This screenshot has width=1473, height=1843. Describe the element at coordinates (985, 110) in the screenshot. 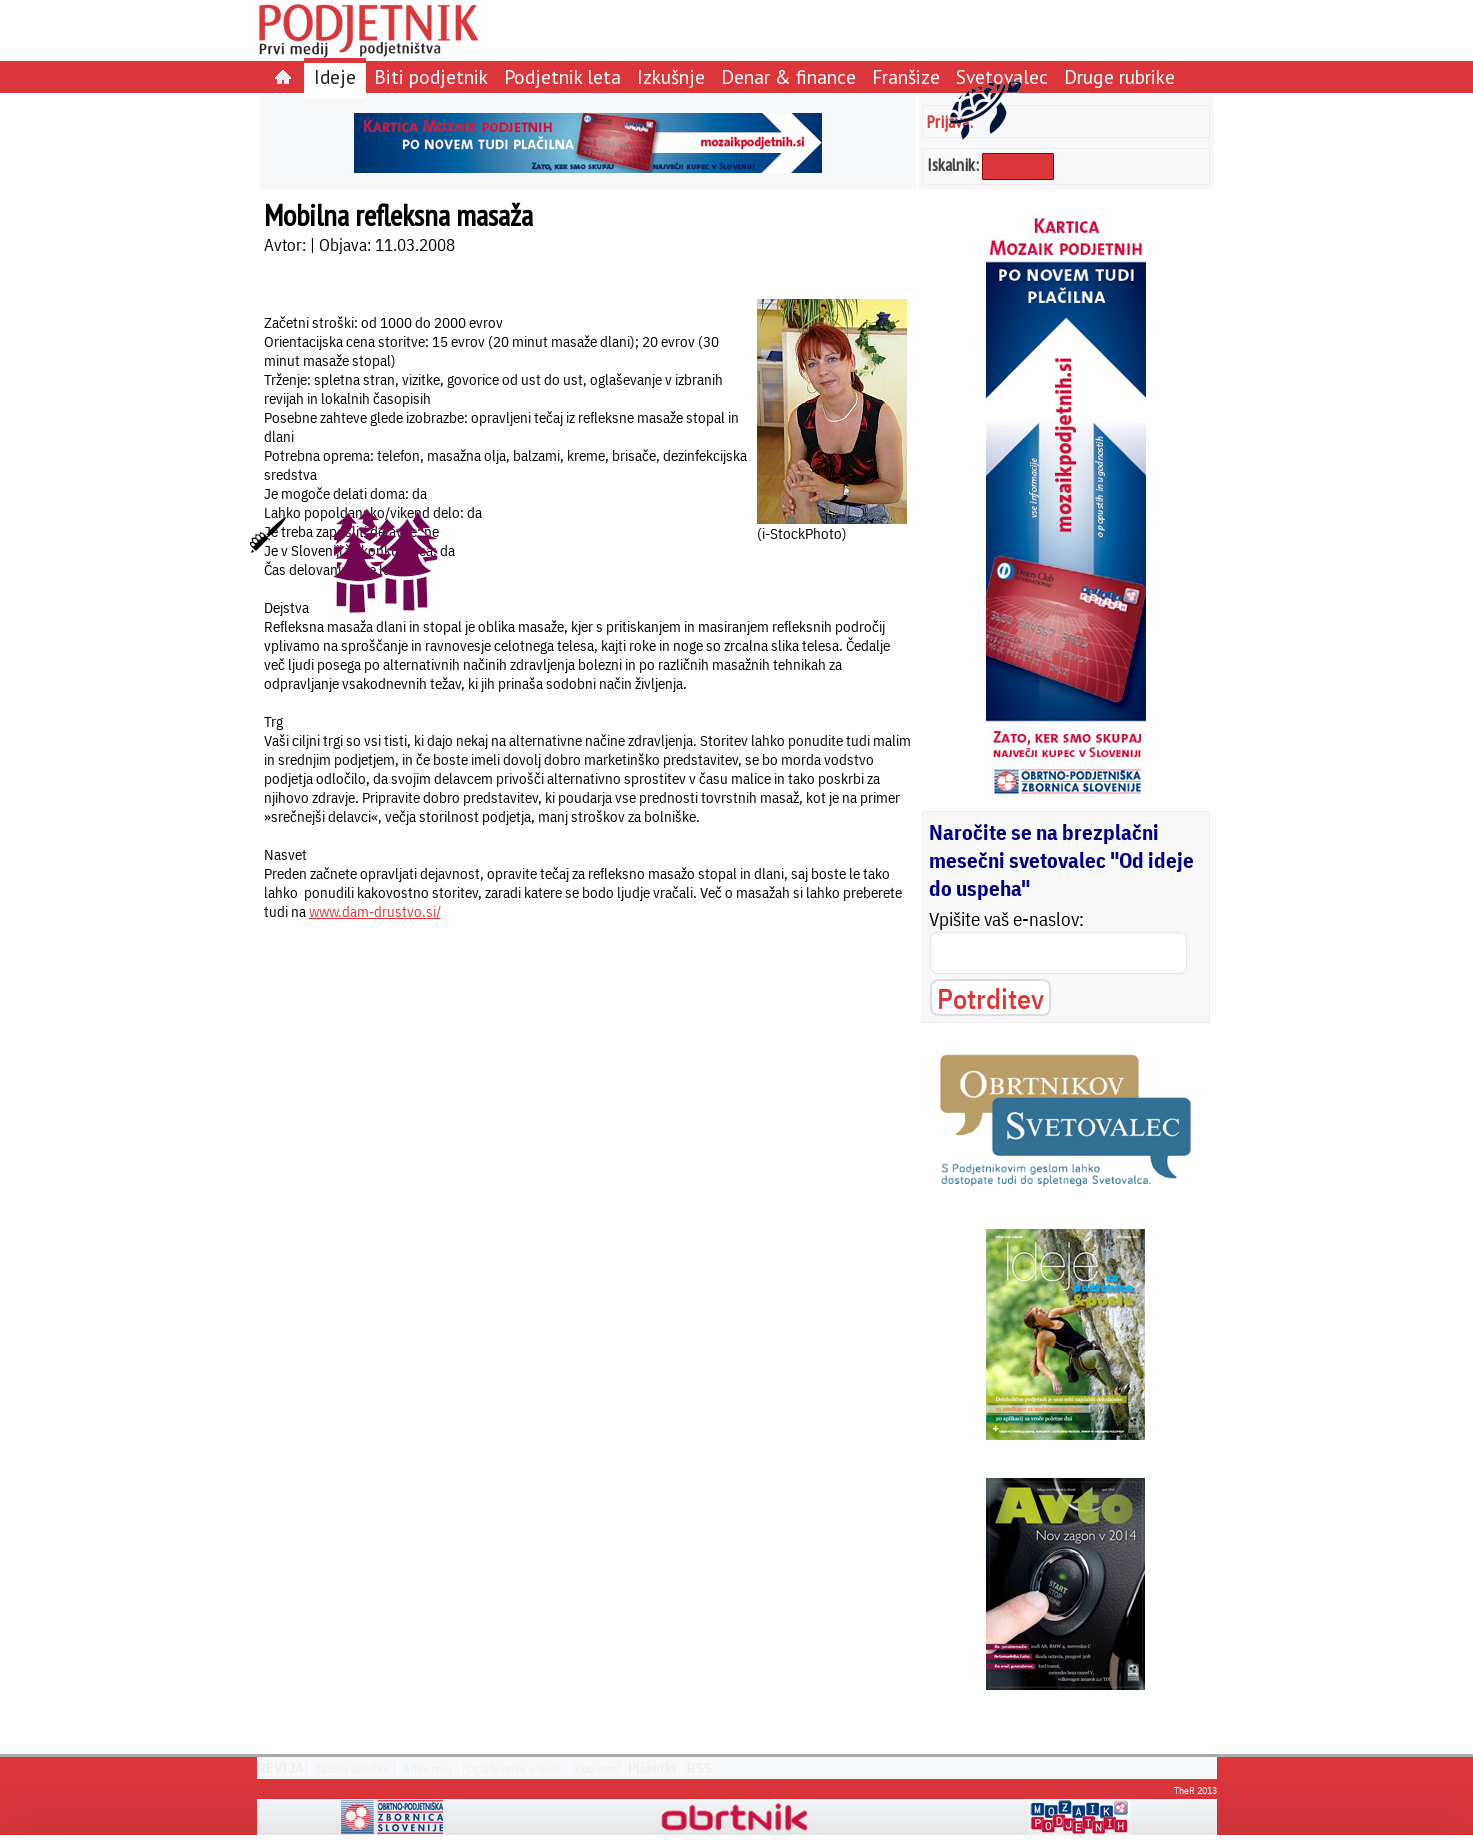

I see `indicates marine wildlife or ocean conservation content` at that location.